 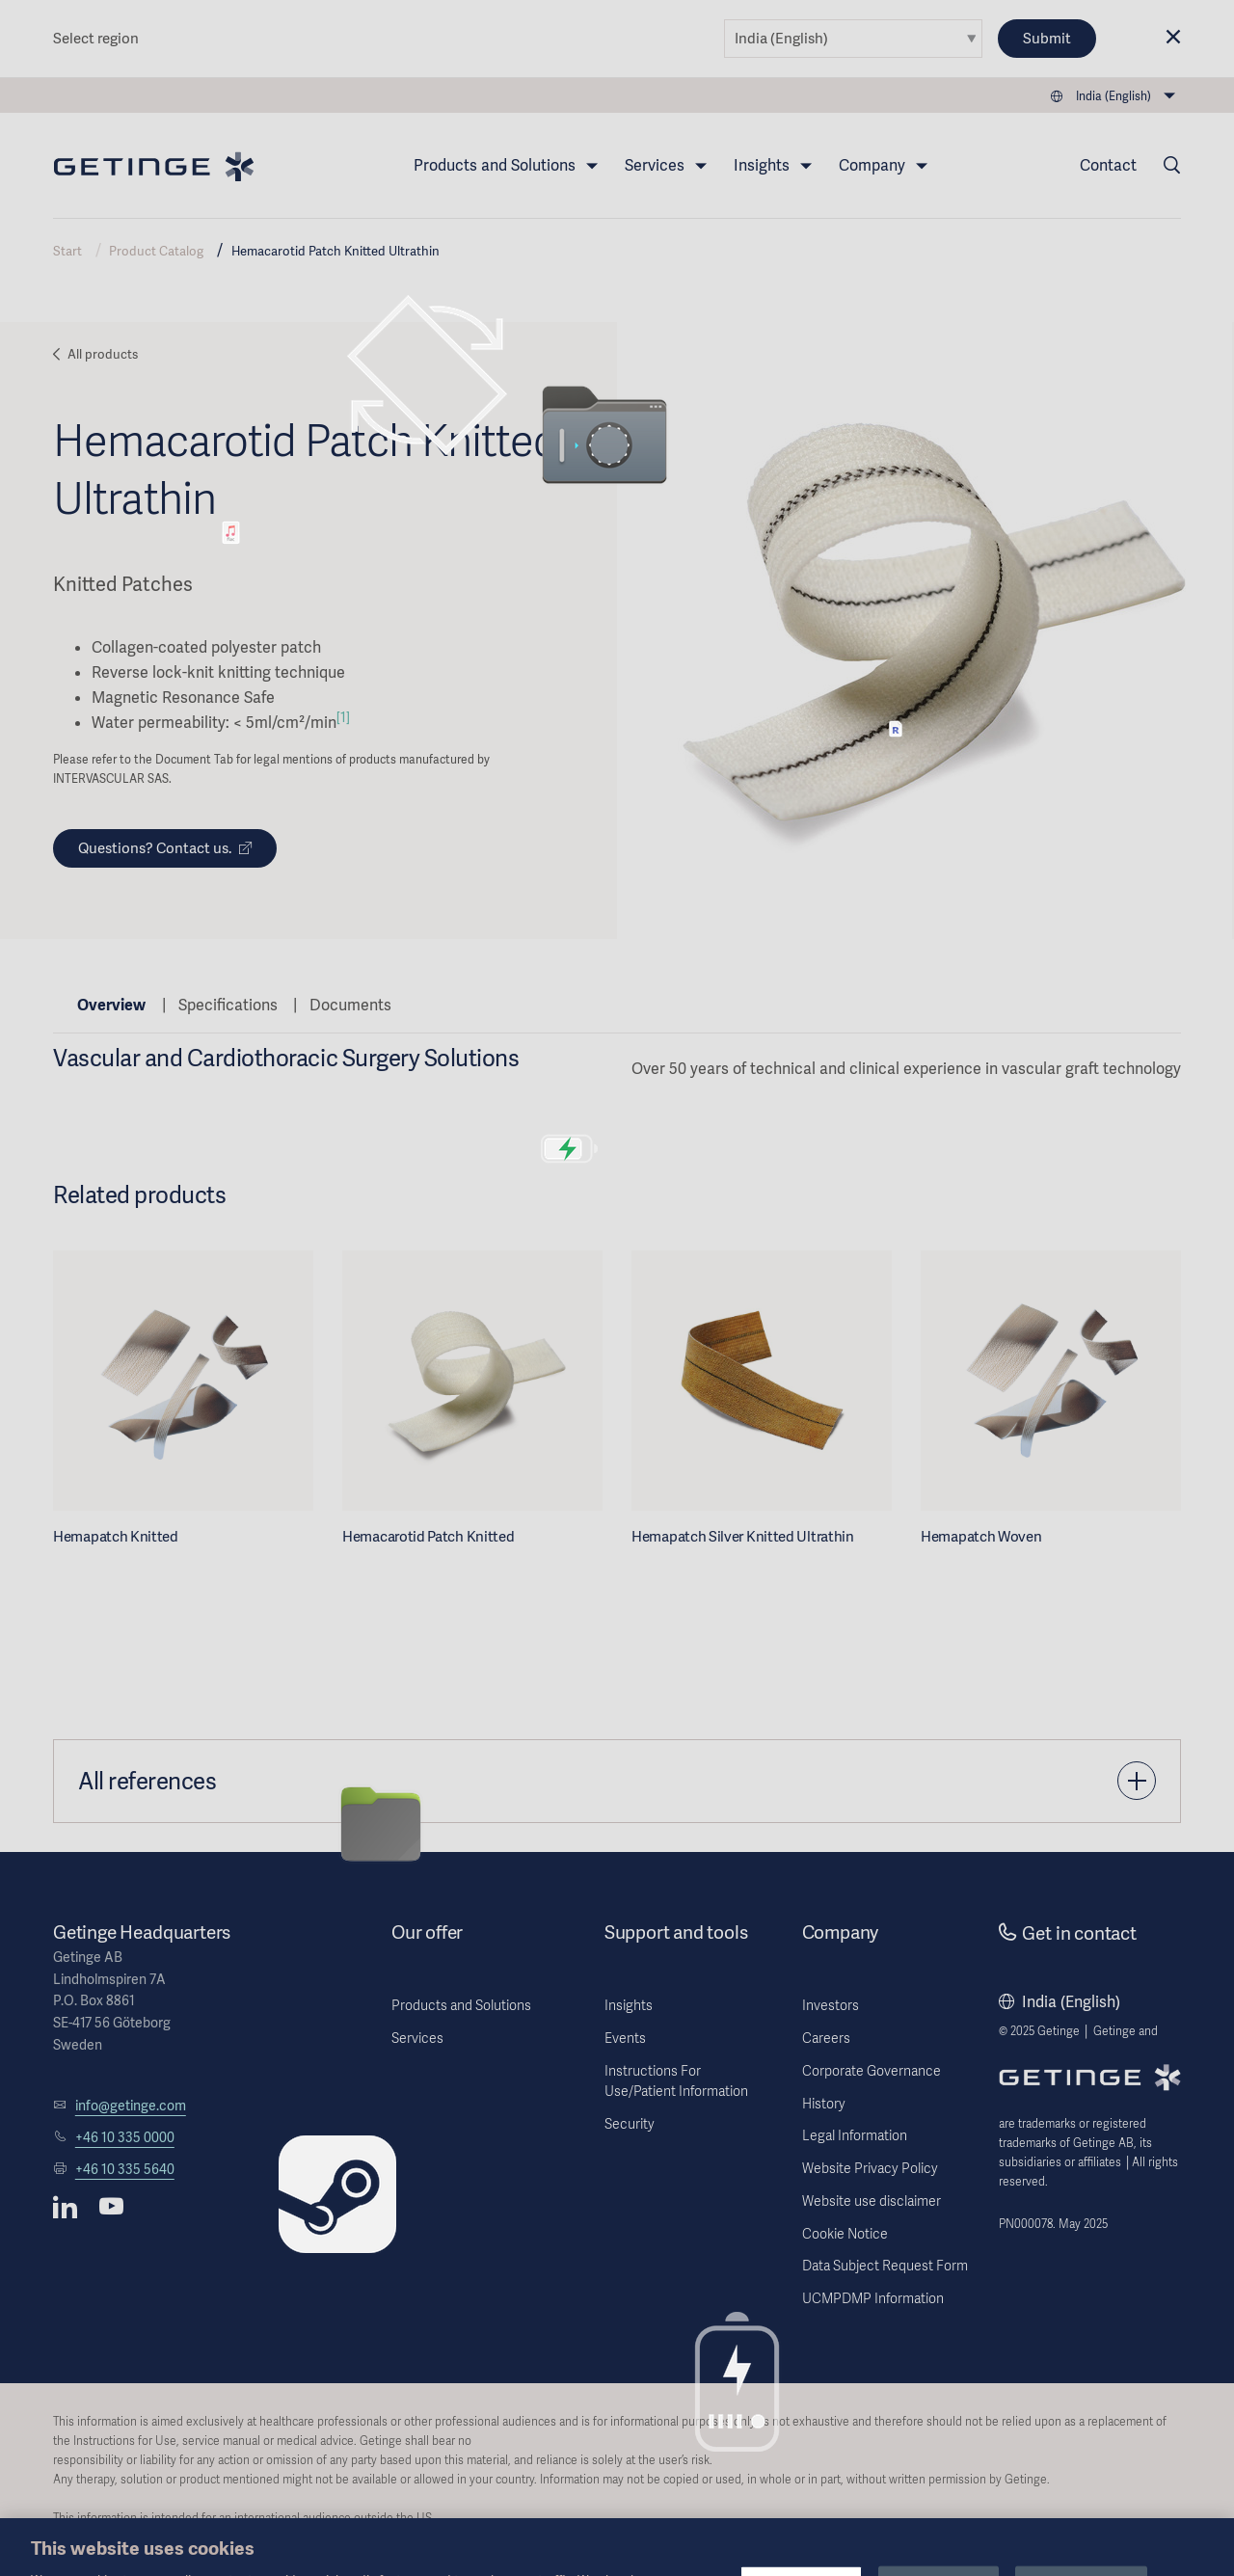 What do you see at coordinates (381, 1824) in the screenshot?
I see `open file folder` at bounding box center [381, 1824].